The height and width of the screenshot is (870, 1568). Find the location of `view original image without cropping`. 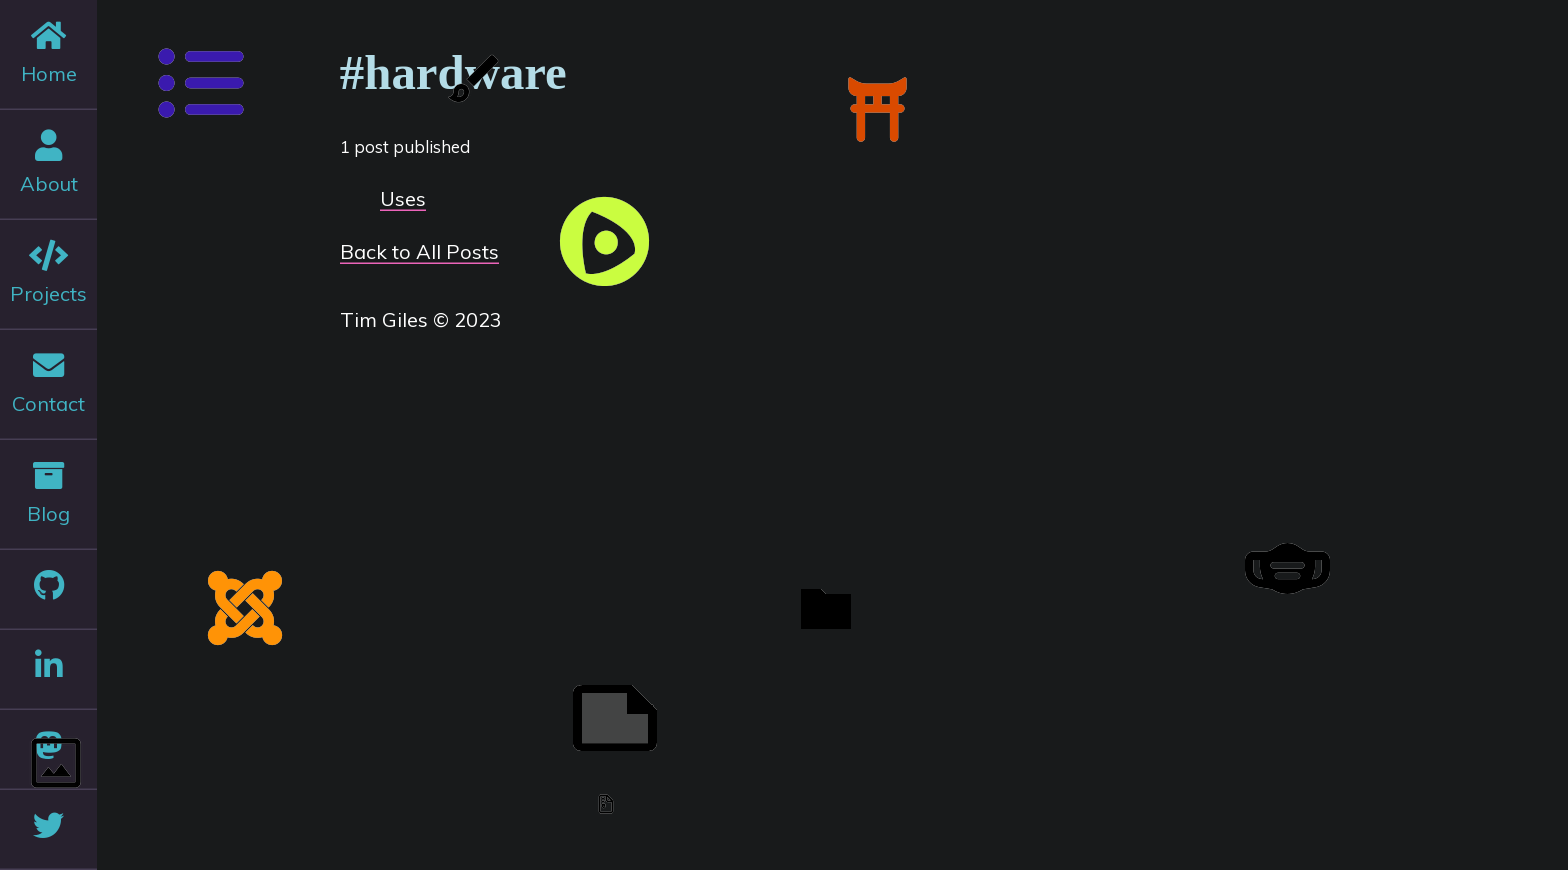

view original image without cropping is located at coordinates (56, 763).